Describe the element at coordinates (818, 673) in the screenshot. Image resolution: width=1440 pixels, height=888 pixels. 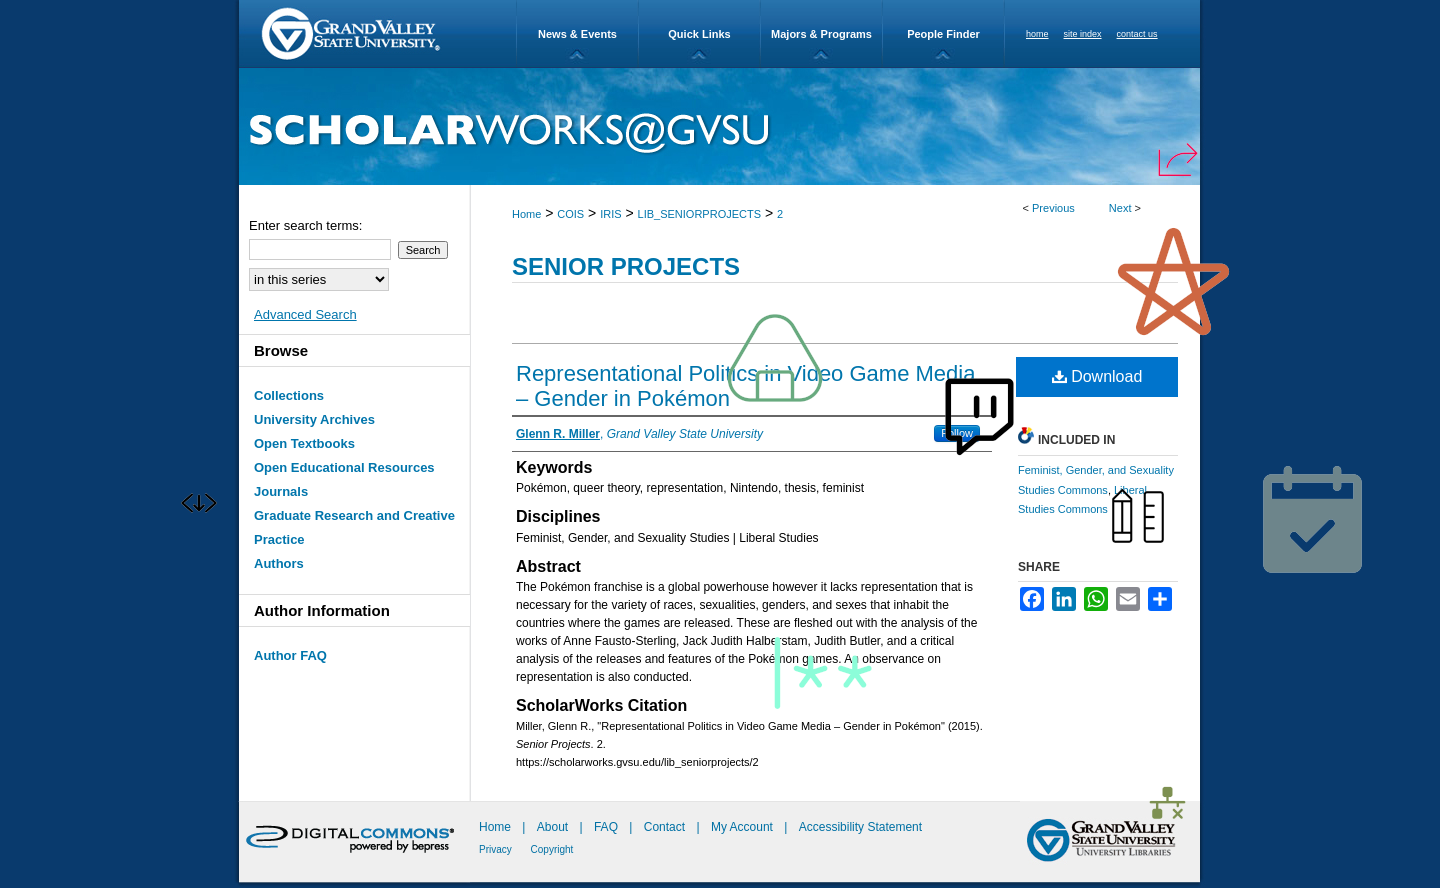
I see `enter or view password field` at that location.